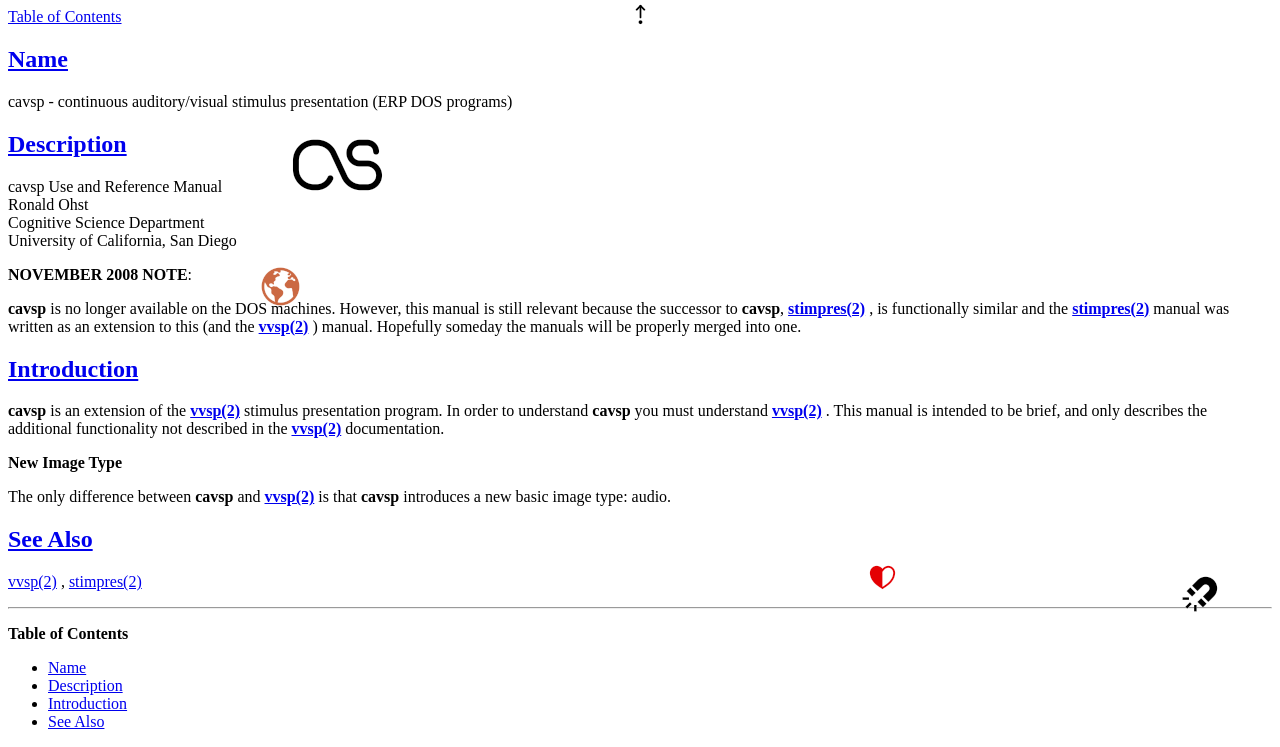  What do you see at coordinates (1200, 593) in the screenshot?
I see `attract or pull related items together` at bounding box center [1200, 593].